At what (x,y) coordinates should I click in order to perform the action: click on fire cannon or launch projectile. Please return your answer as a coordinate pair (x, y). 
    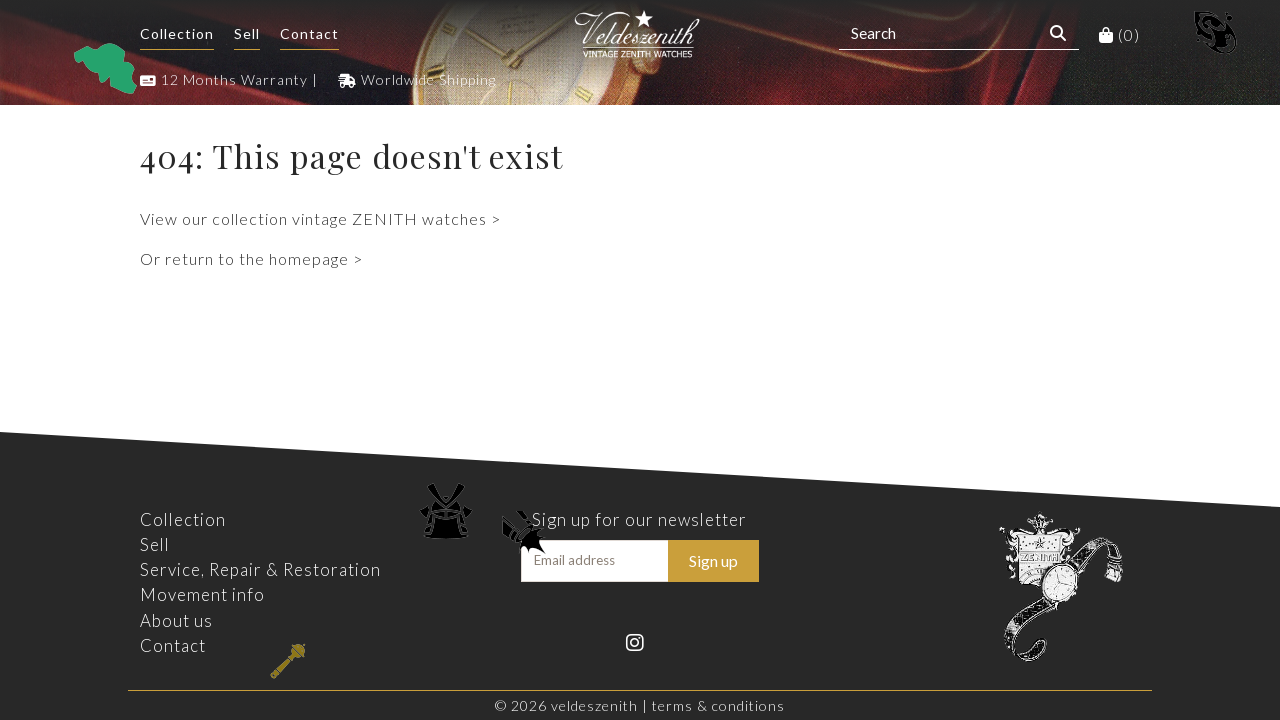
    Looking at the image, I should click on (524, 533).